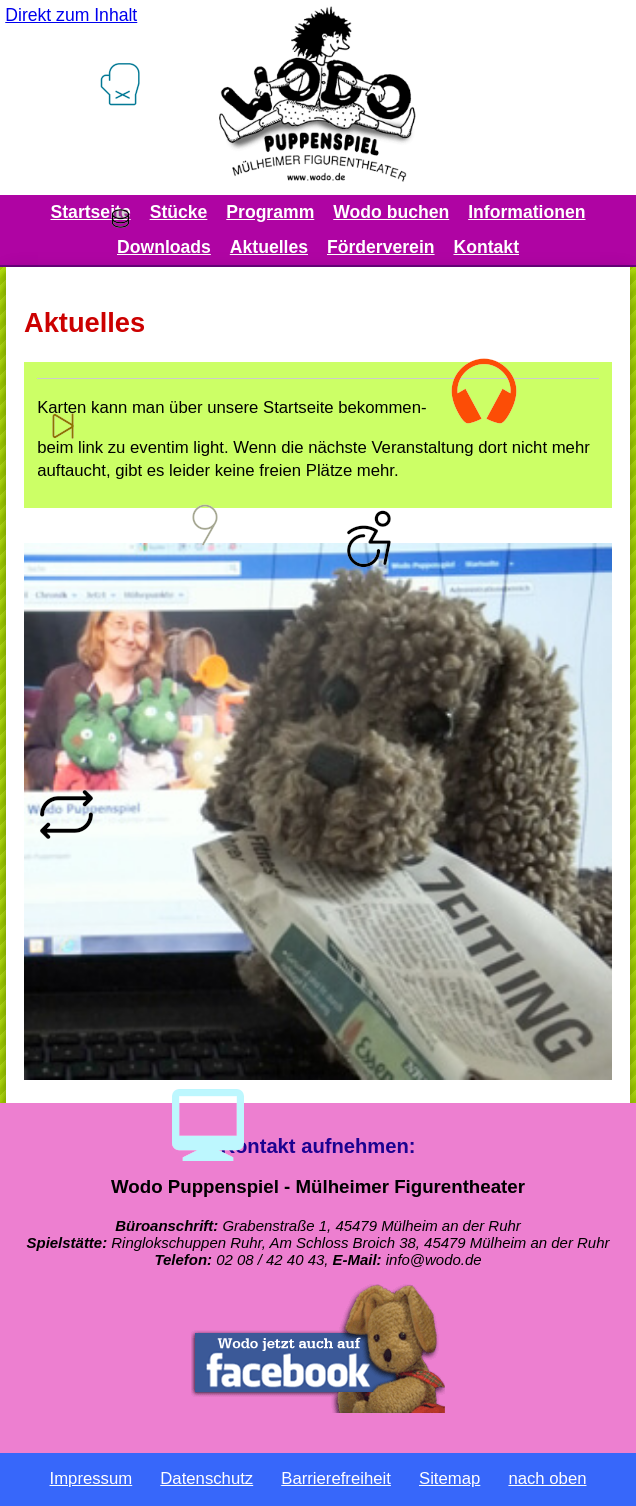 This screenshot has height=1506, width=636. I want to click on enable repeat mode for media playback, so click(66, 814).